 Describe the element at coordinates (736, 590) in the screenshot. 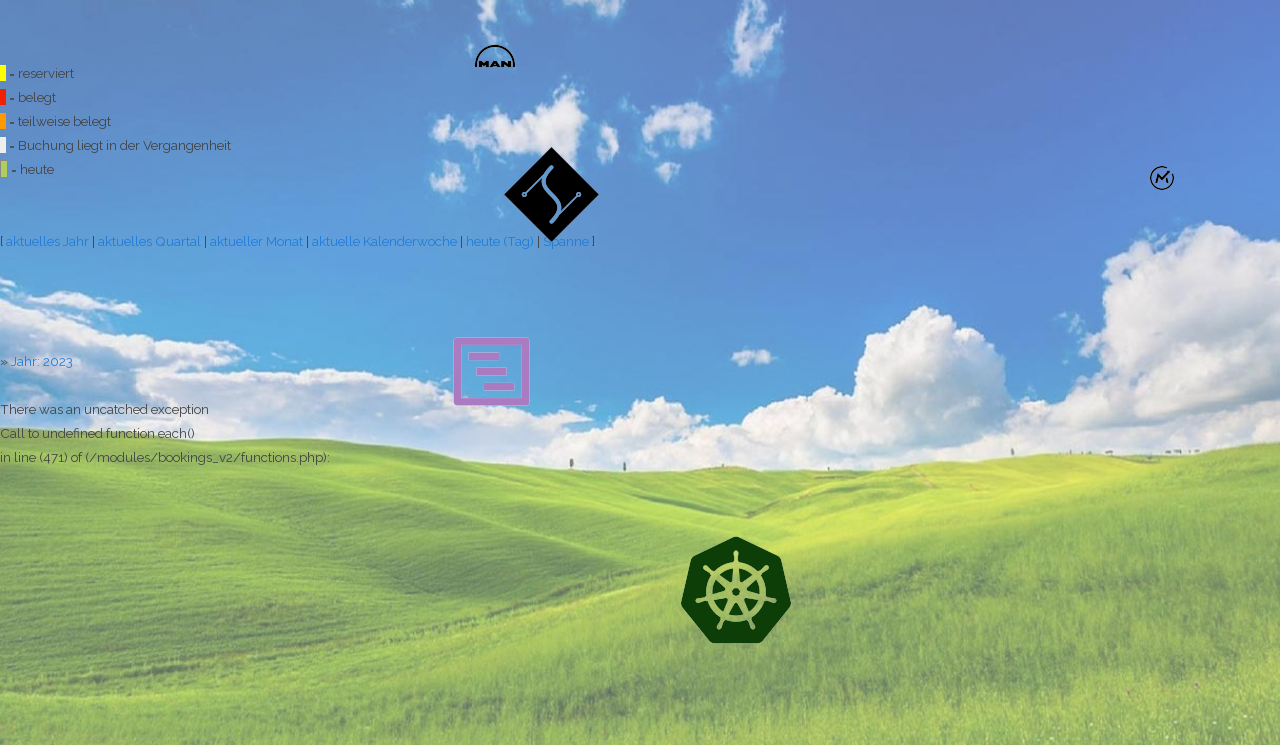

I see `kubernetes container orchestration platform logo` at that location.